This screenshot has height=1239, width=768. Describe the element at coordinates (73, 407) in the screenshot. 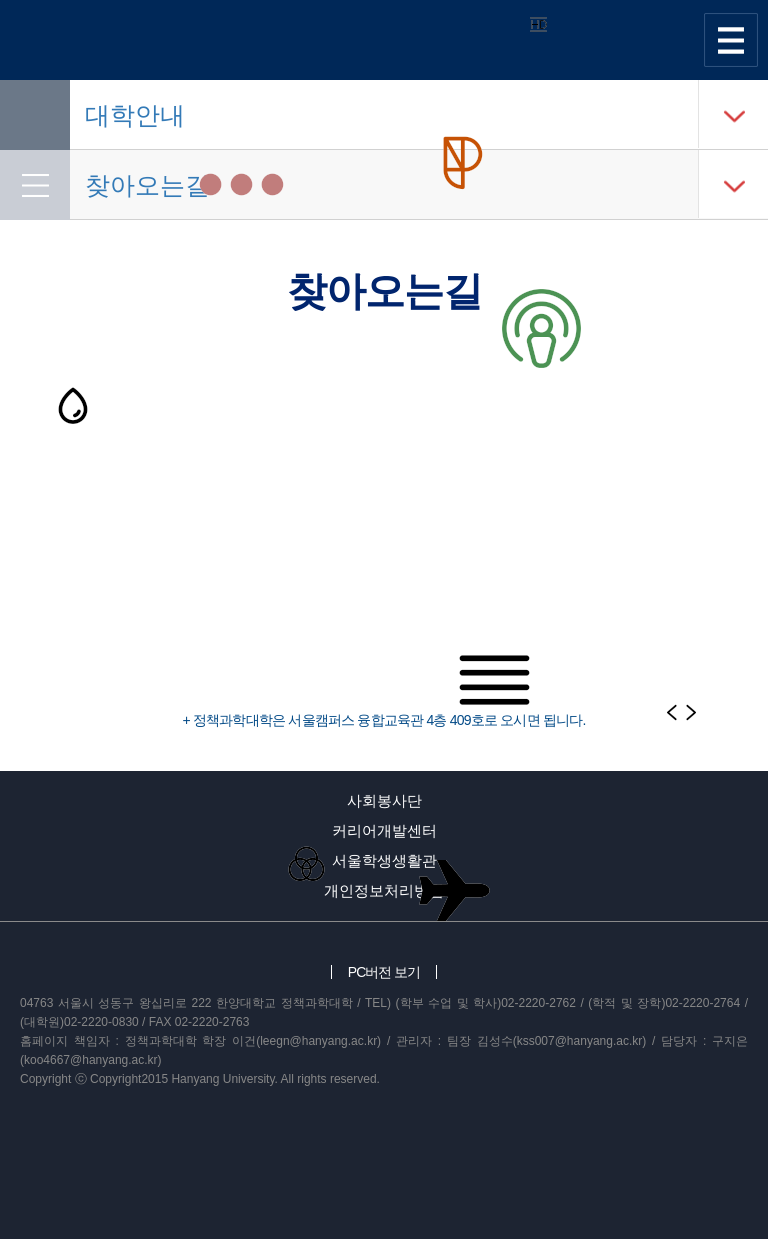

I see `adjust water or liquid settings` at that location.